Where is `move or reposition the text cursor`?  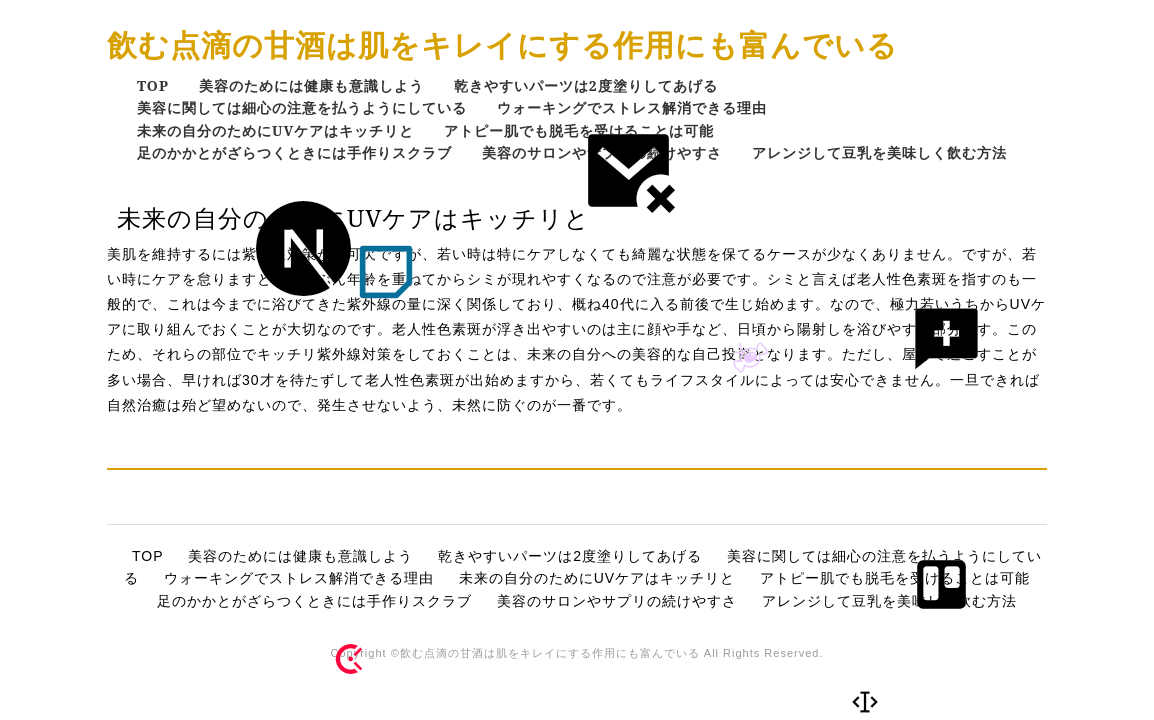 move or reposition the text cursor is located at coordinates (865, 702).